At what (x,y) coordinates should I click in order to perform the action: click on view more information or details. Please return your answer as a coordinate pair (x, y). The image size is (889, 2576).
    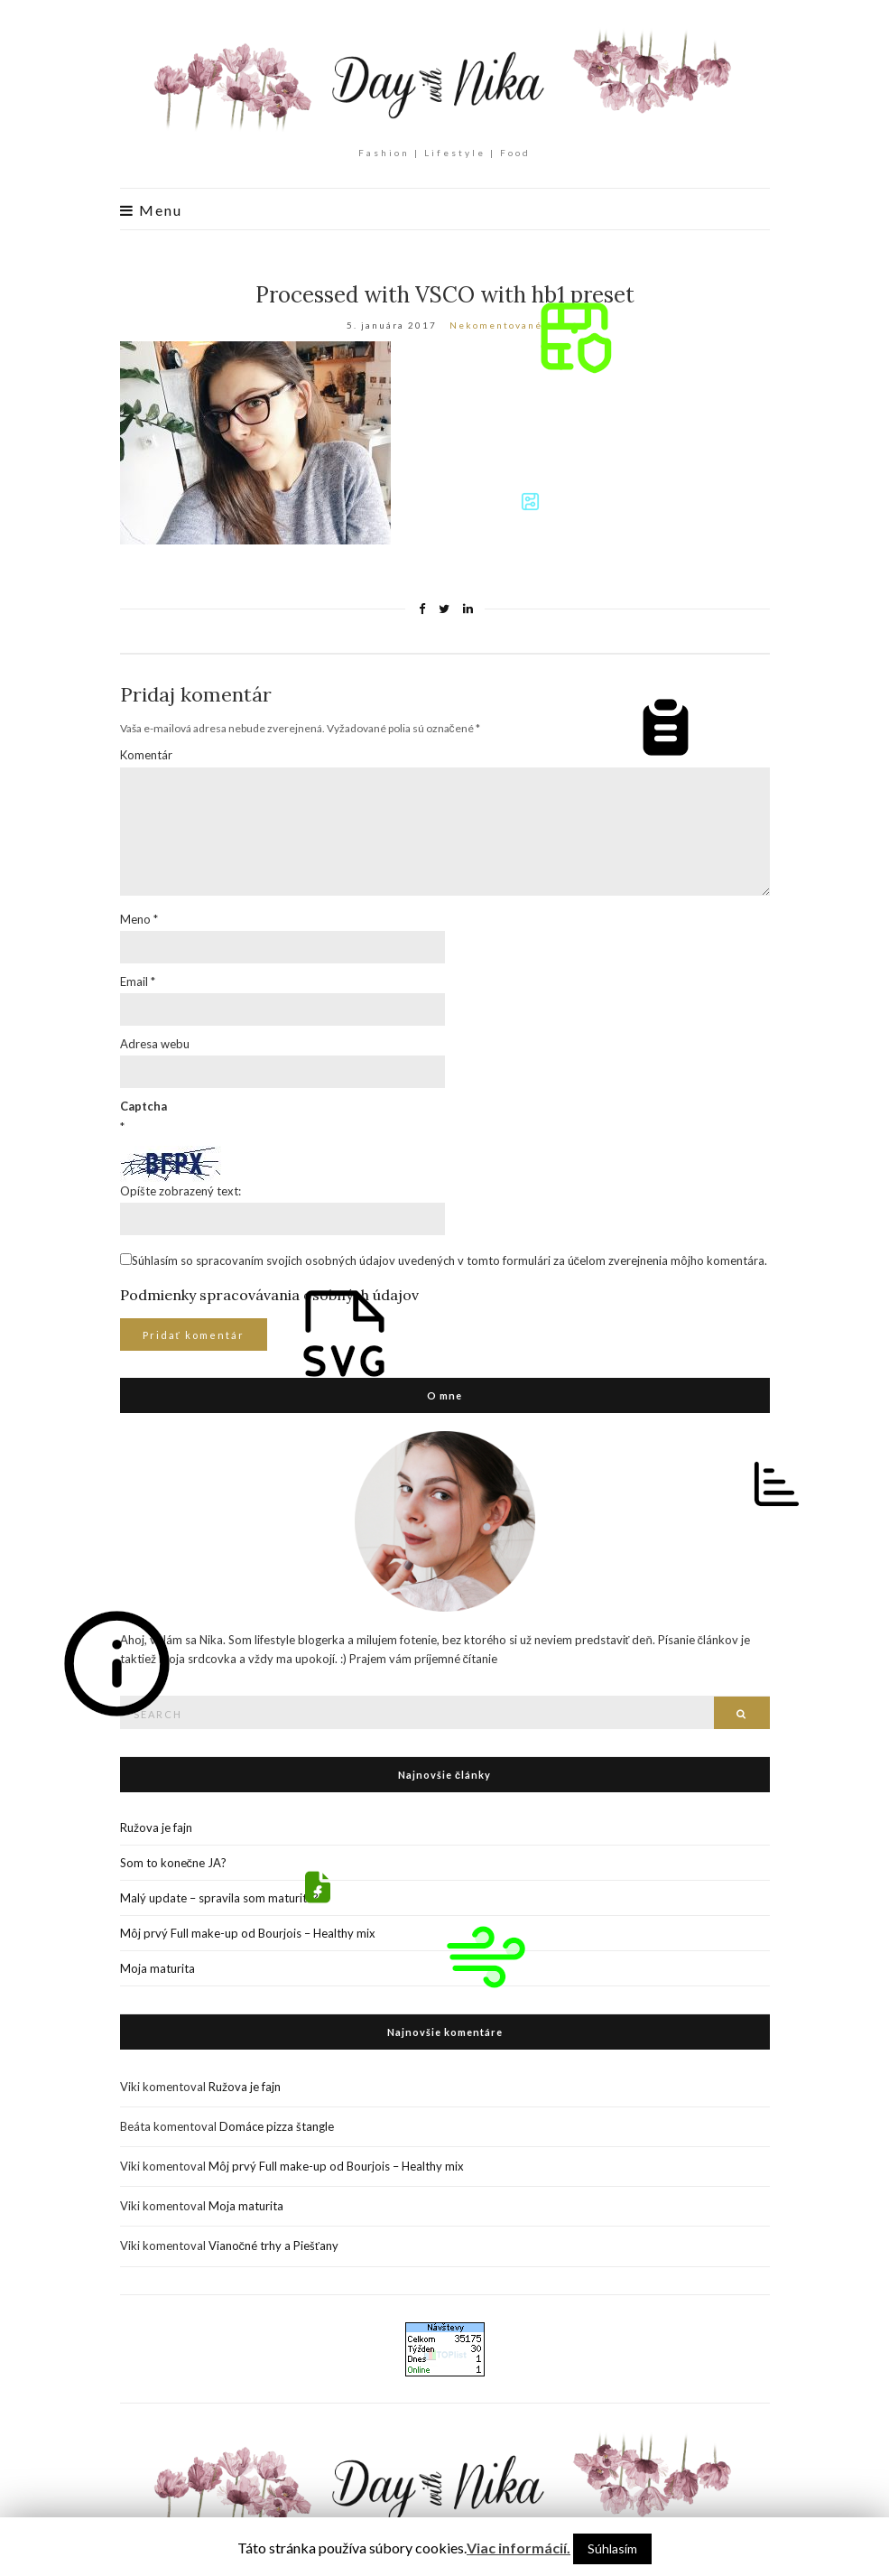
    Looking at the image, I should click on (116, 1663).